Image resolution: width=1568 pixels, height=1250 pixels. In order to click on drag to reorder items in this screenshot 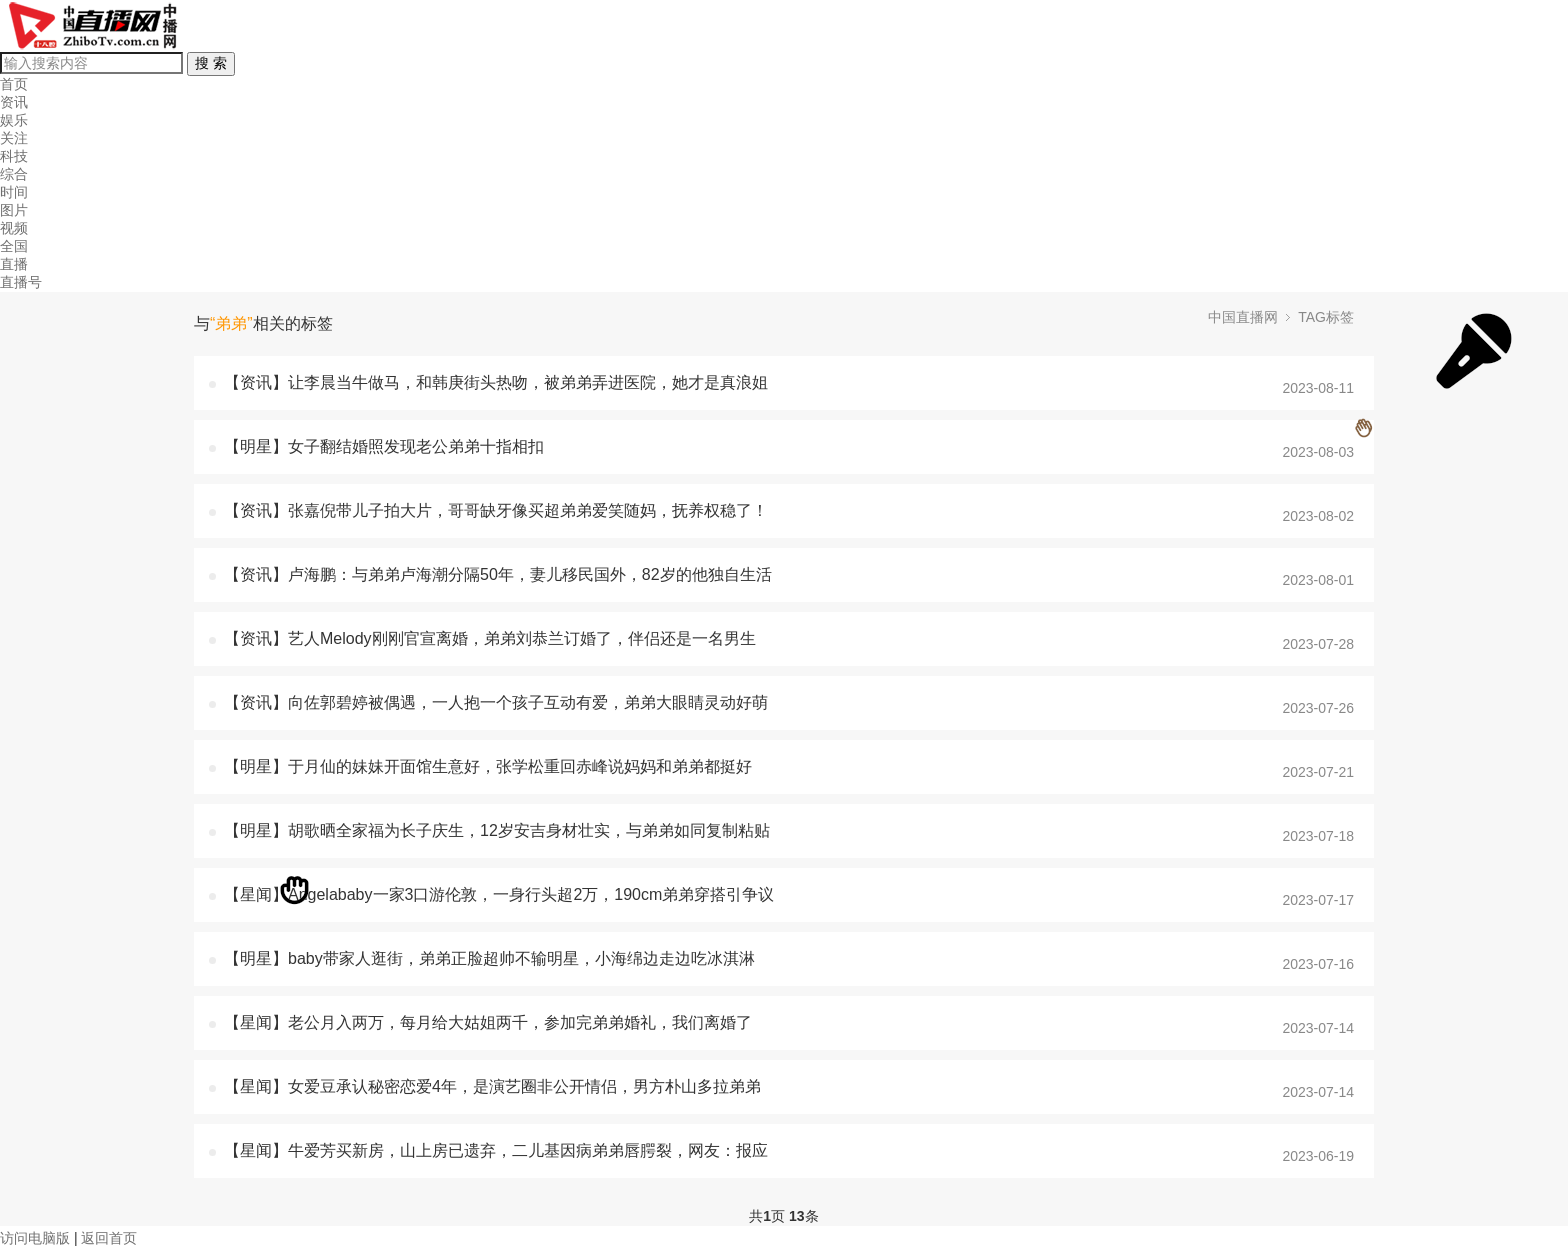, I will do `click(294, 886)`.